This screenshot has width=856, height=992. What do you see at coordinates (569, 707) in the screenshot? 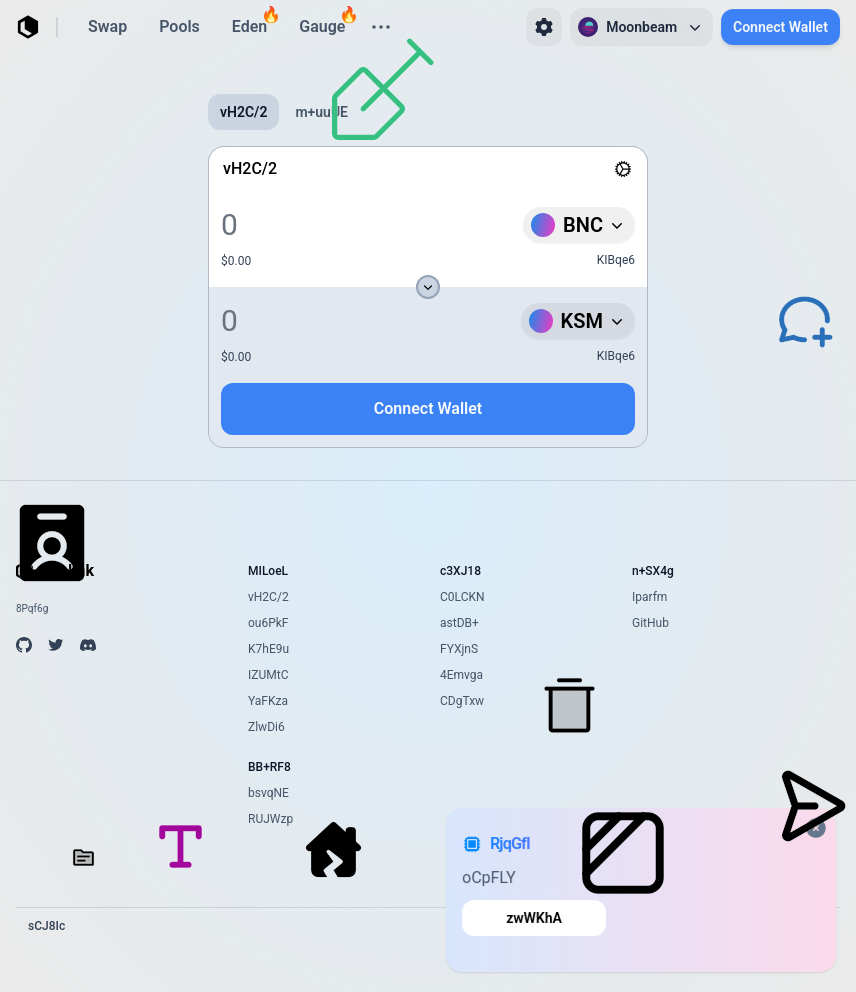
I see `delete selected item` at bounding box center [569, 707].